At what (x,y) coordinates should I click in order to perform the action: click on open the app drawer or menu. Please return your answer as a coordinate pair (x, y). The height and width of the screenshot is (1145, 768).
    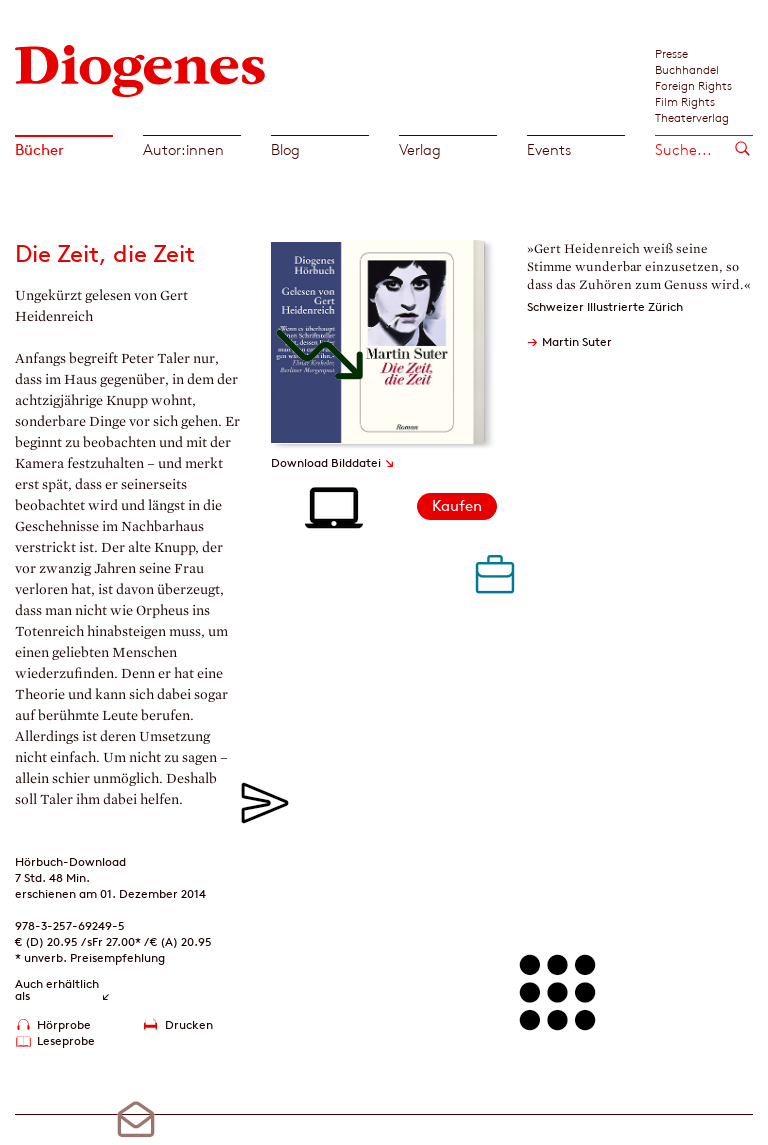
    Looking at the image, I should click on (557, 992).